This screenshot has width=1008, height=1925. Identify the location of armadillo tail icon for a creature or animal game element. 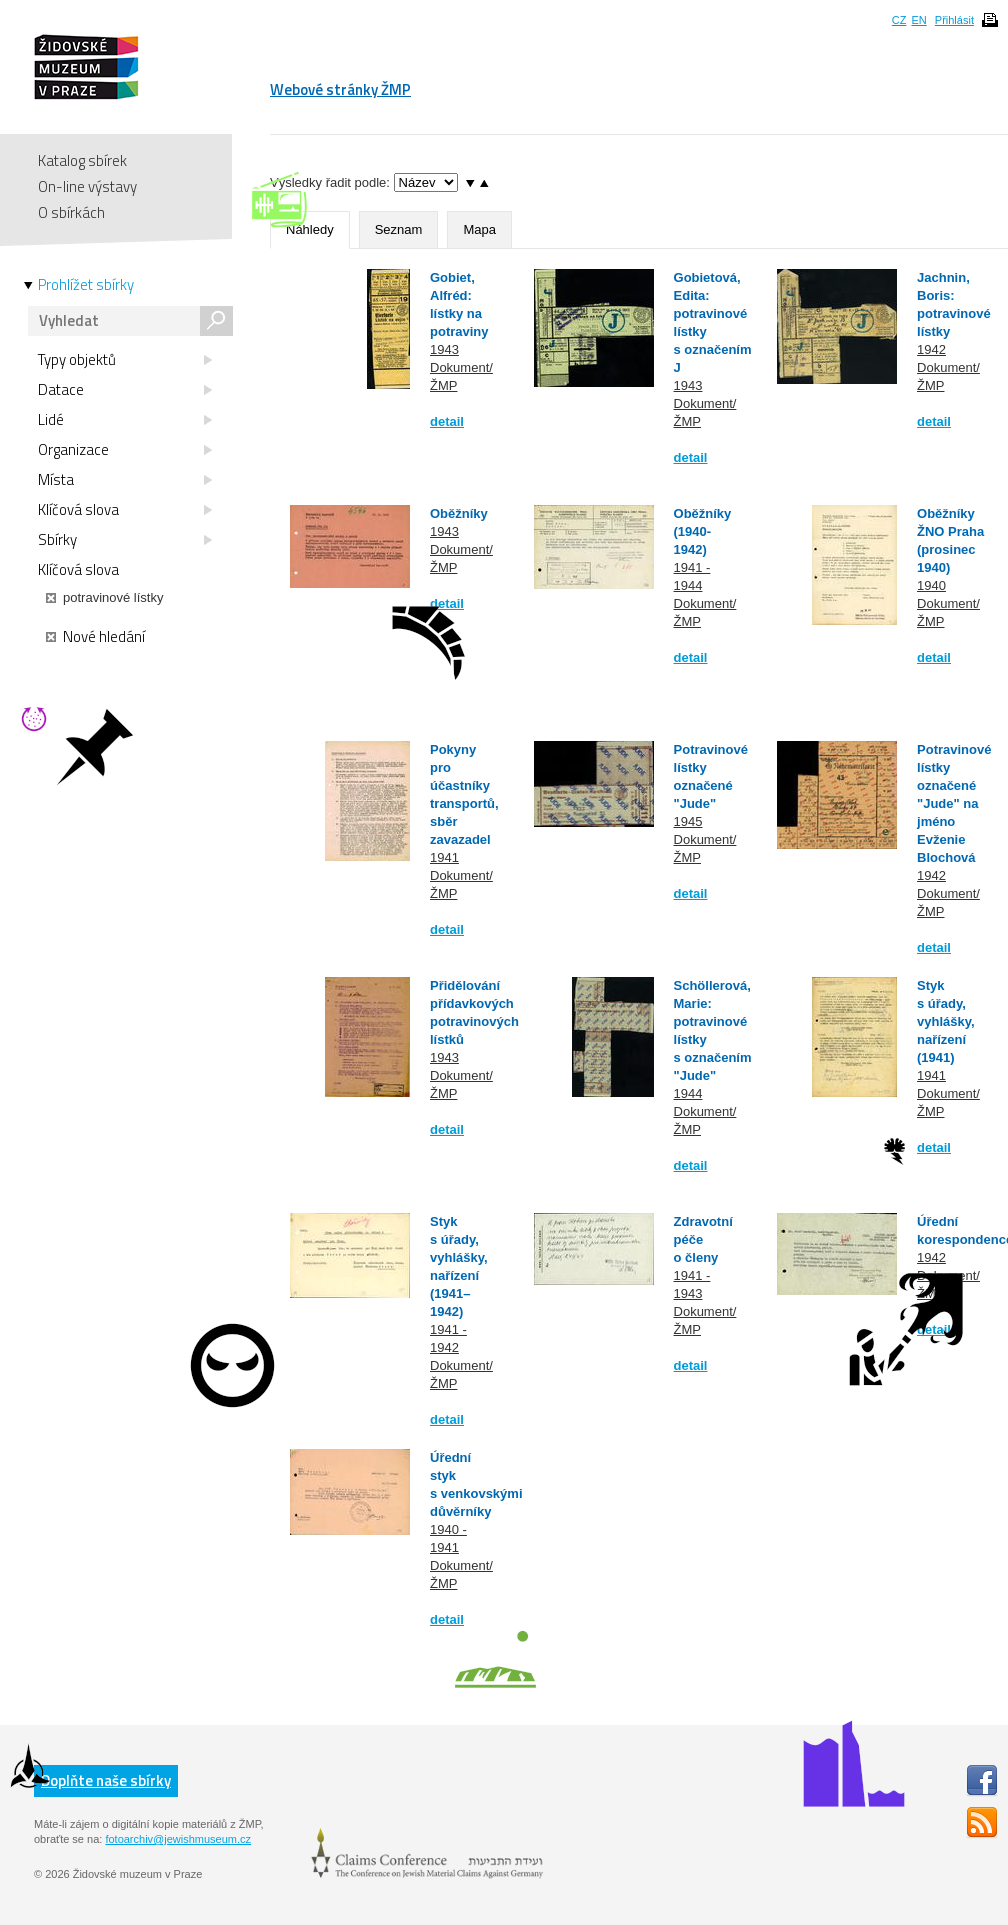
(429, 642).